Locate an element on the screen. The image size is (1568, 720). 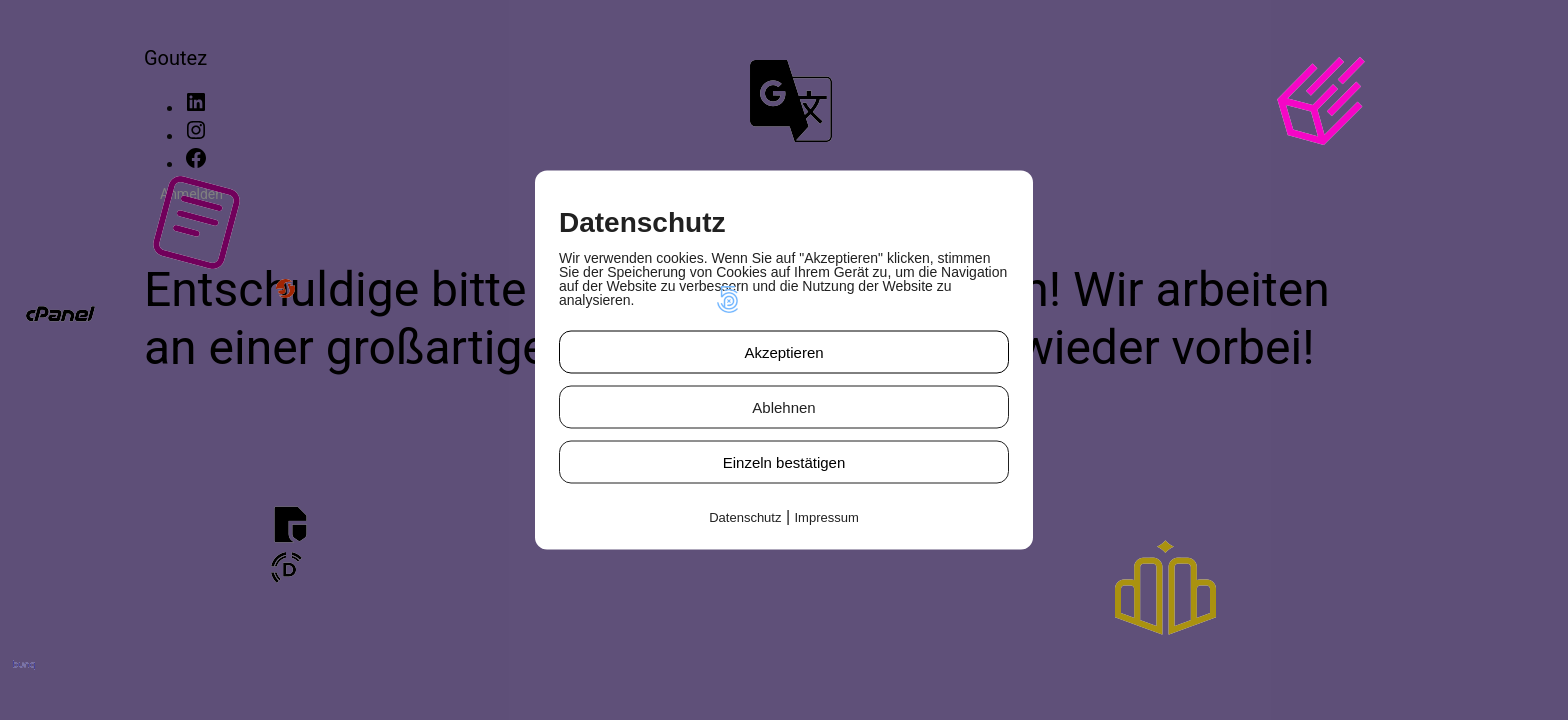
visit read.cv profile or portfolio is located at coordinates (196, 222).